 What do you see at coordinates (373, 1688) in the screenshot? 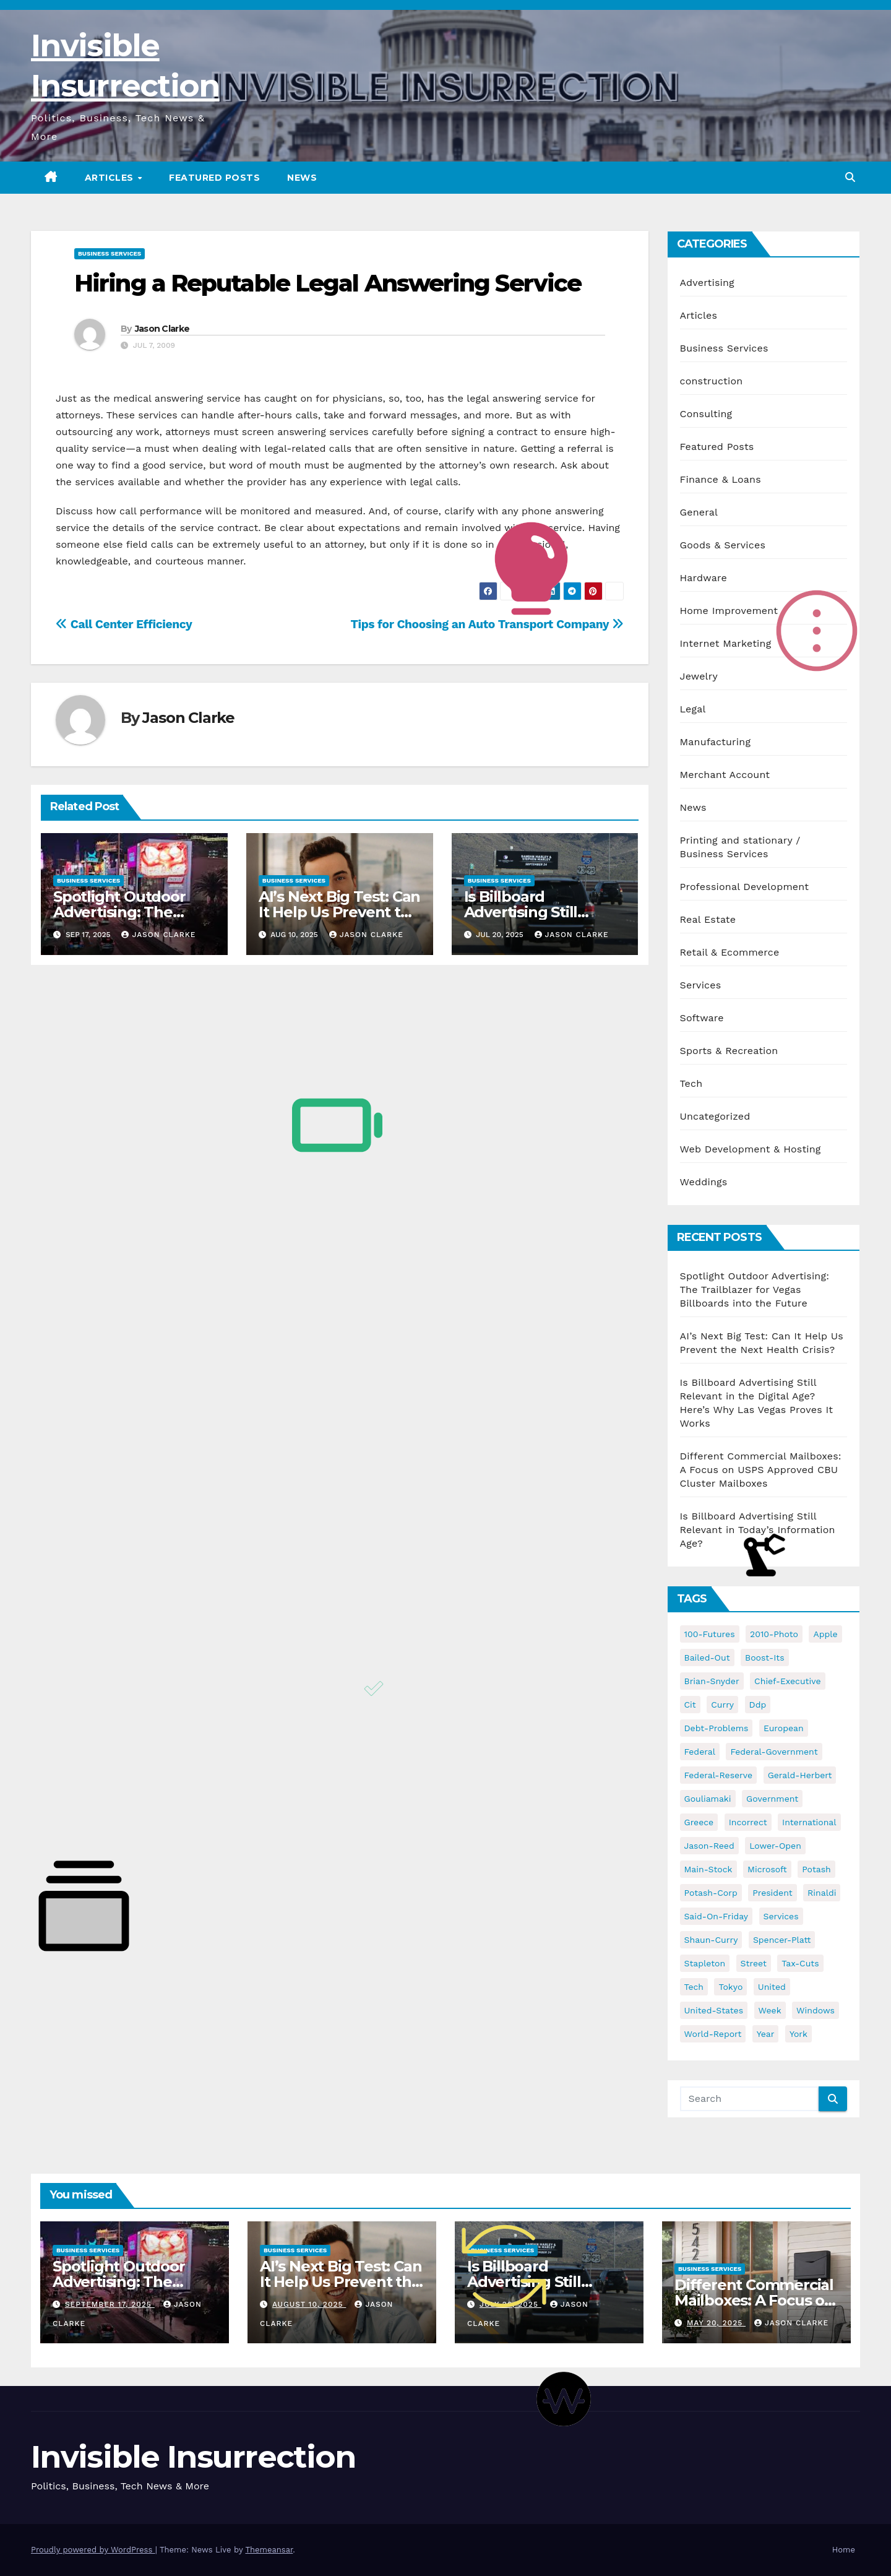
I see `confirm or submit an action` at bounding box center [373, 1688].